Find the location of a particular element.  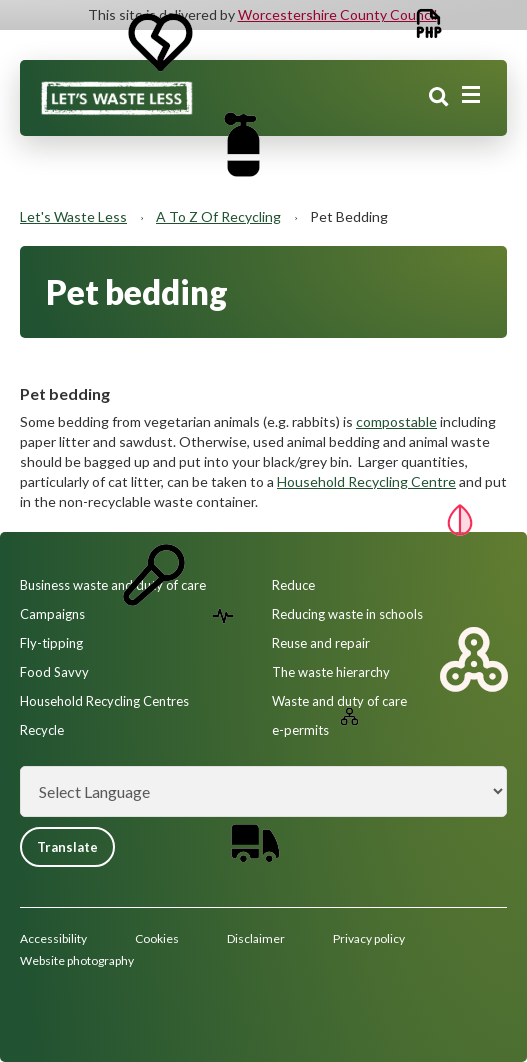

track your delivery status is located at coordinates (255, 841).